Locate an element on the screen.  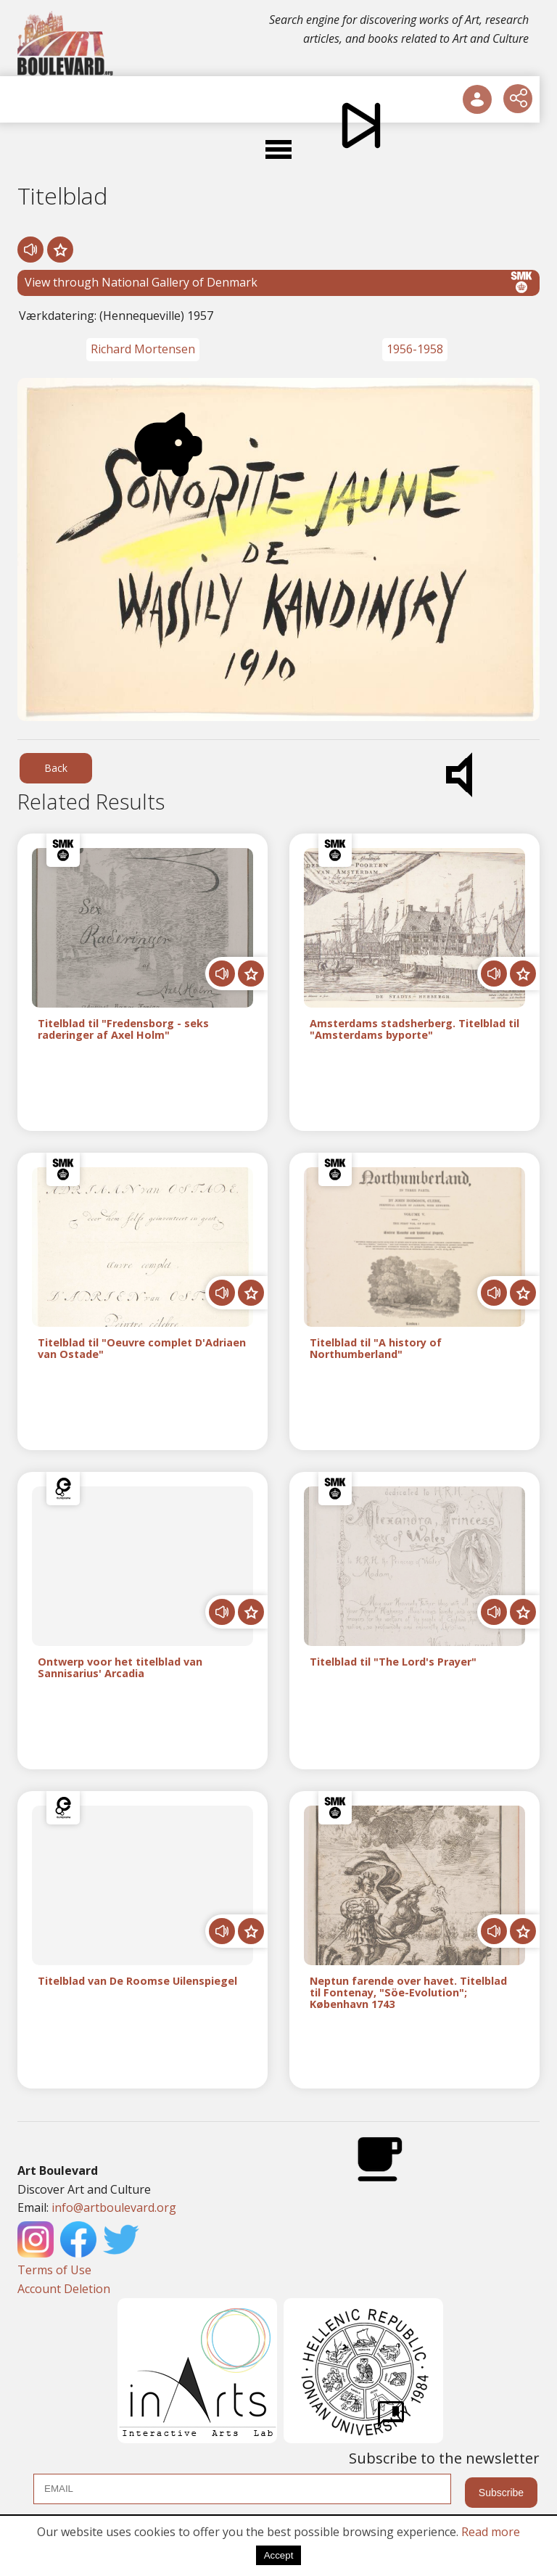
access saved comments or messages is located at coordinates (391, 2414).